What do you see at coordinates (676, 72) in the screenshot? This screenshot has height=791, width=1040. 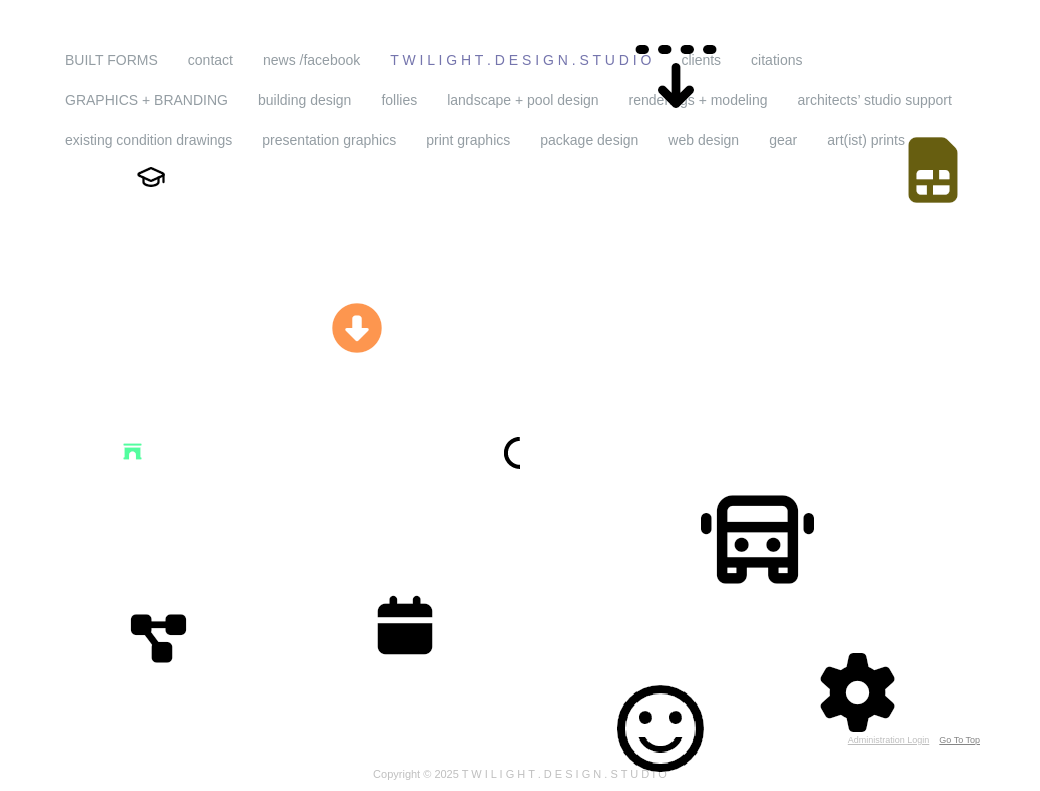 I see `expand collapsed content below` at bounding box center [676, 72].